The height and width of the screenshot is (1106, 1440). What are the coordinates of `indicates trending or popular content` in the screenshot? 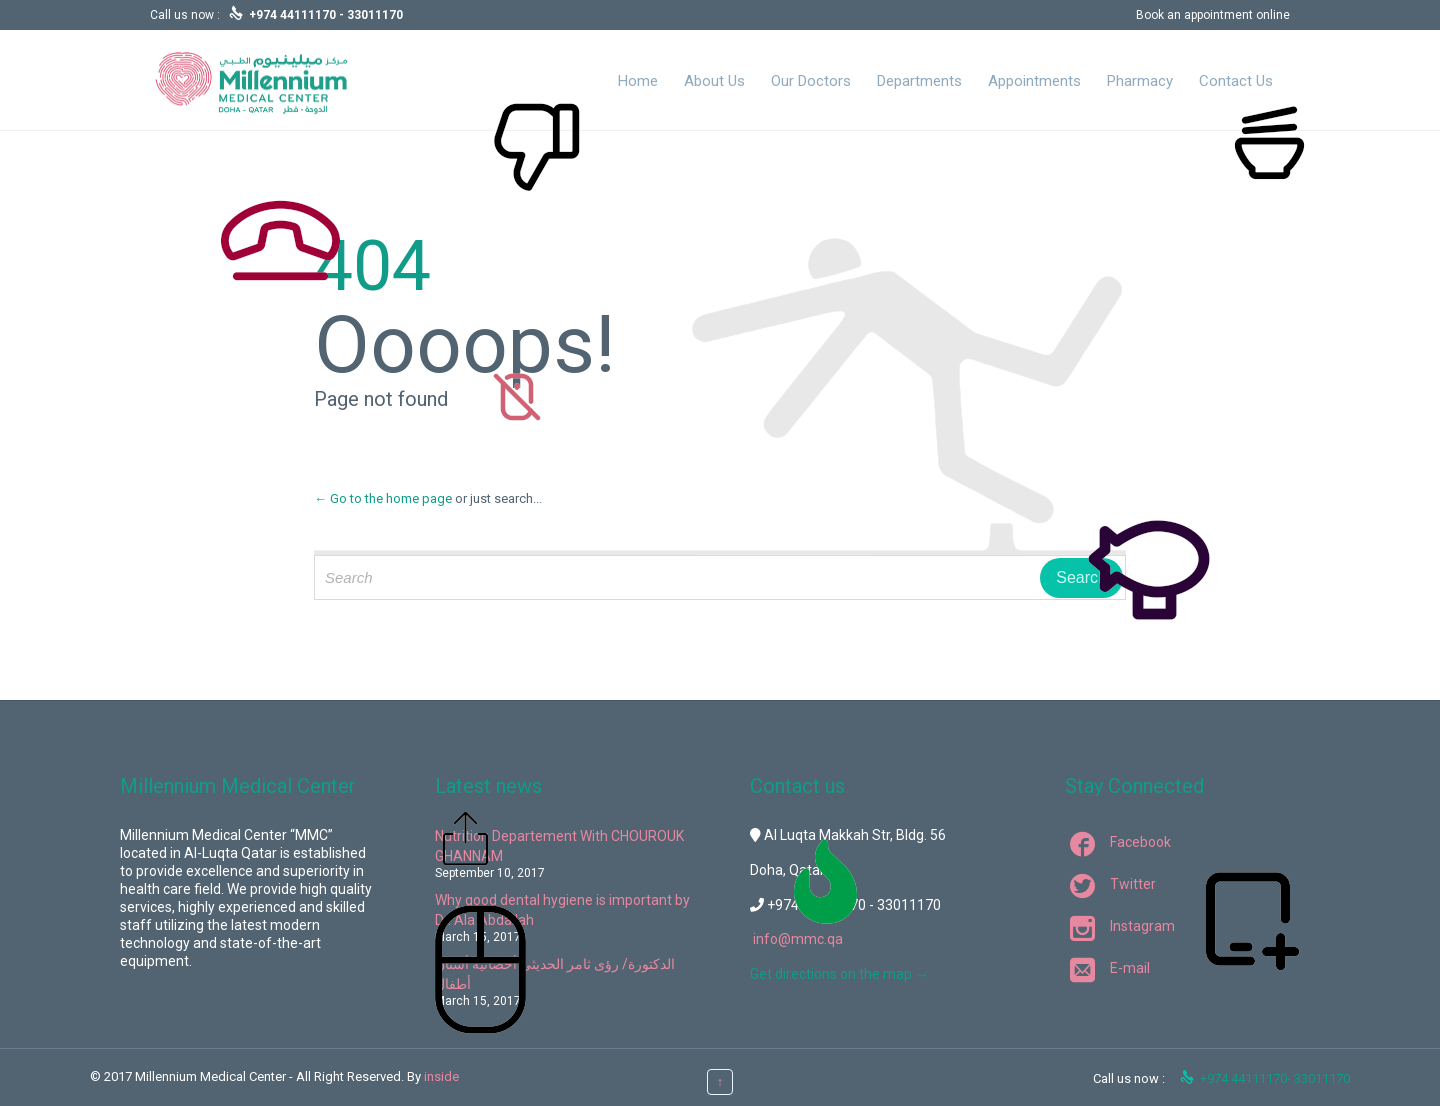 It's located at (825, 881).